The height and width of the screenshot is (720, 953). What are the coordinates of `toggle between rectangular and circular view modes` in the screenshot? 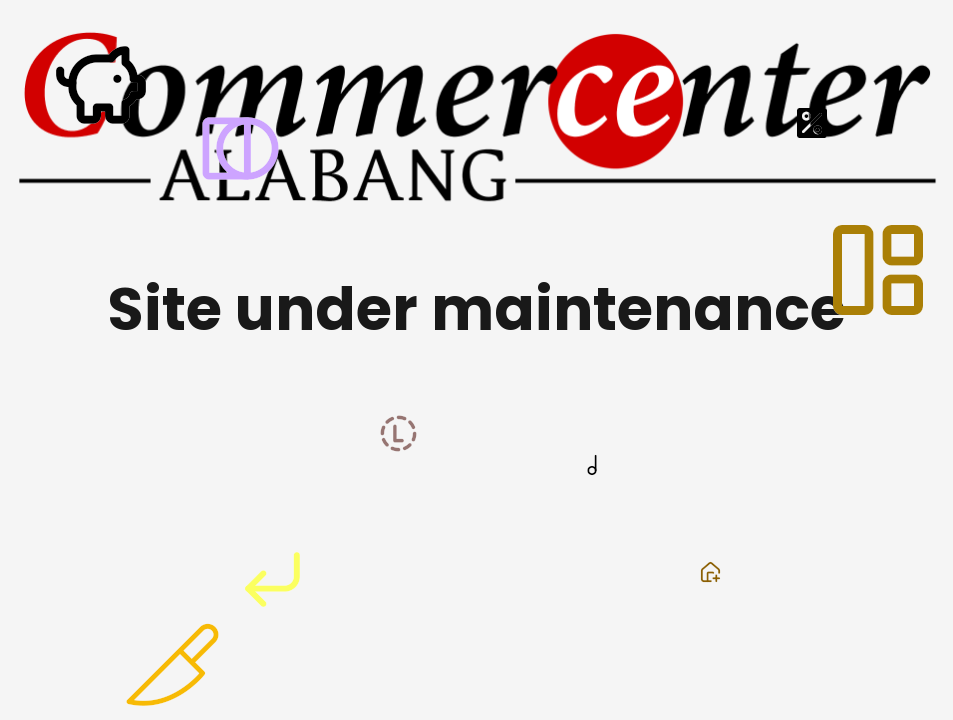 It's located at (240, 148).